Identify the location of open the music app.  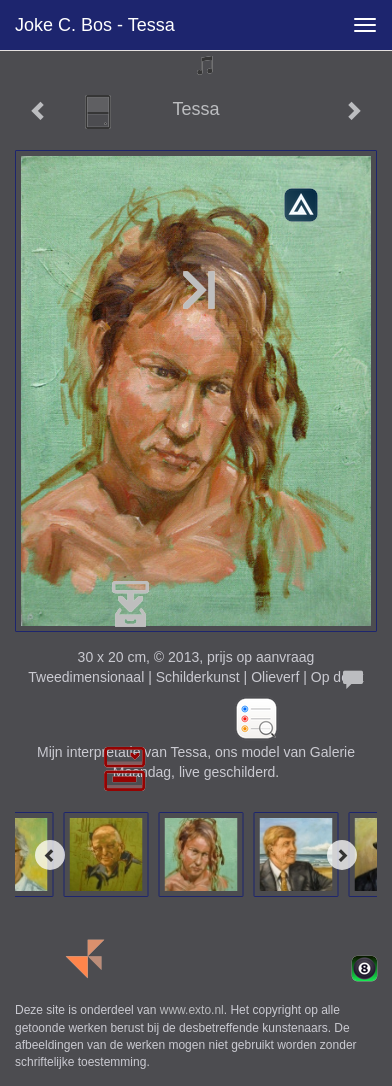
(205, 66).